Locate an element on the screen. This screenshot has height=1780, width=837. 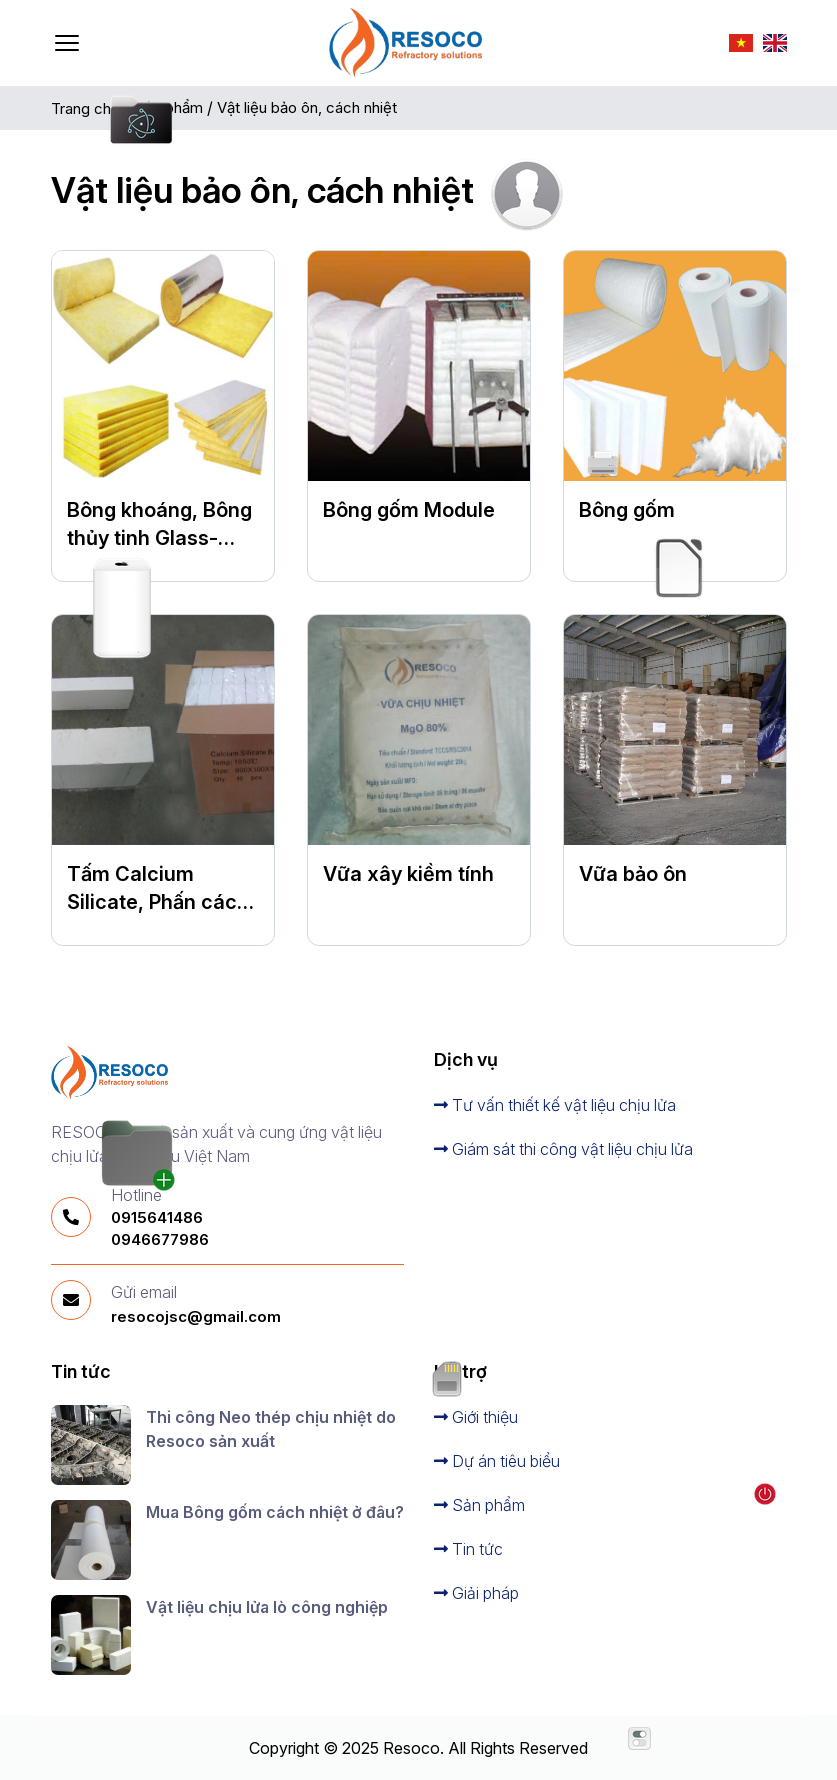
open libreoffice start center is located at coordinates (679, 568).